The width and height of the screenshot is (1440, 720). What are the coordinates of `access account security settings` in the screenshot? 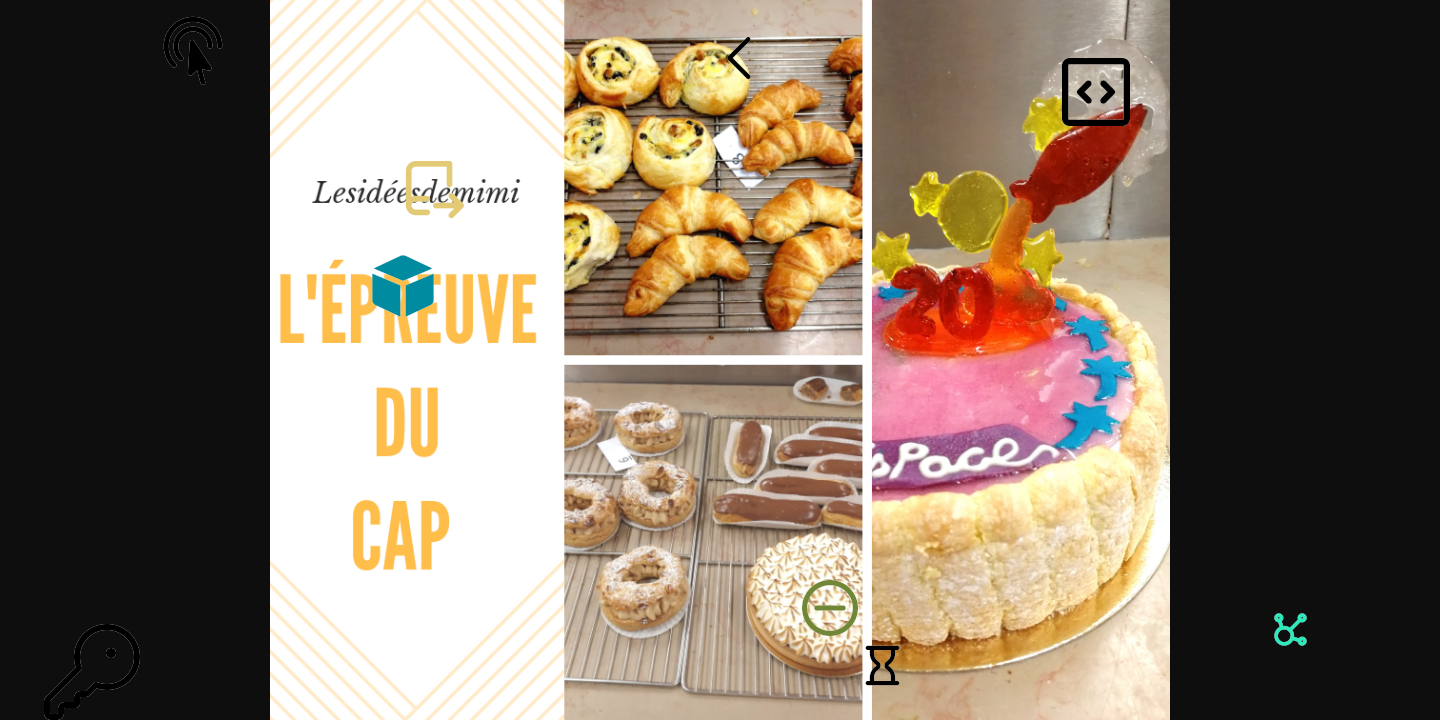 It's located at (92, 672).